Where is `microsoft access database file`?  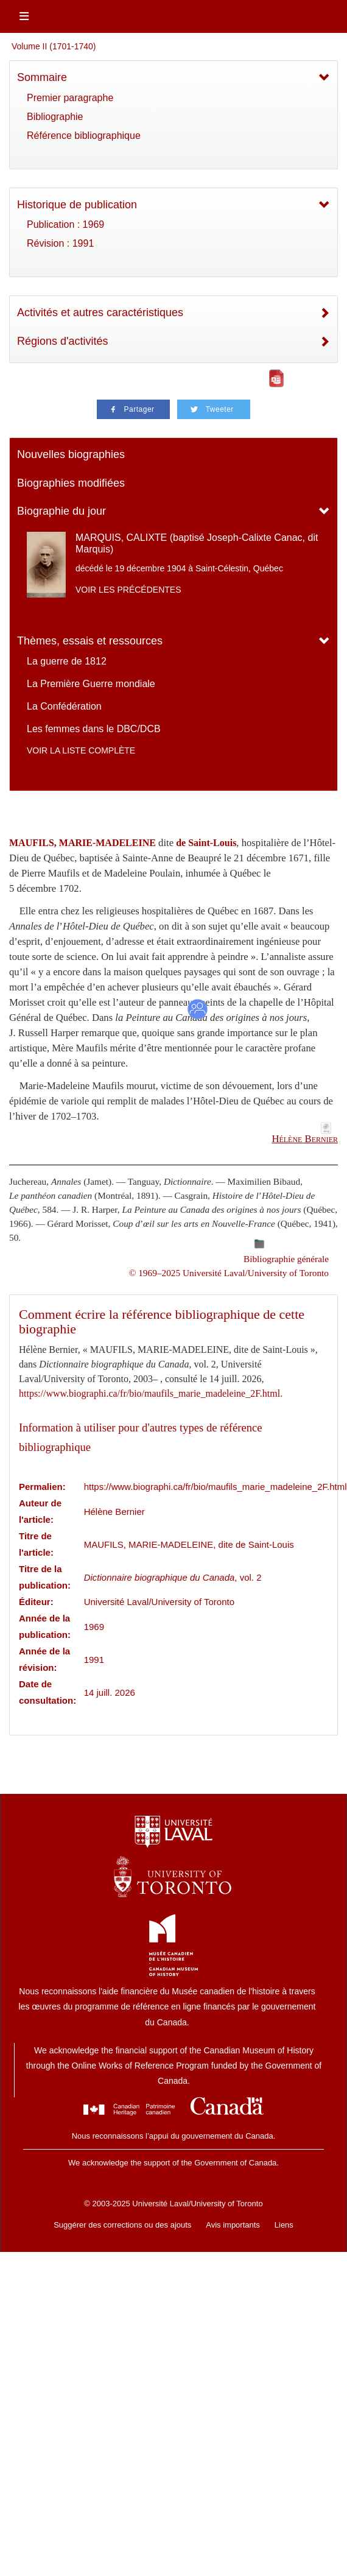 microsoft access database file is located at coordinates (276, 378).